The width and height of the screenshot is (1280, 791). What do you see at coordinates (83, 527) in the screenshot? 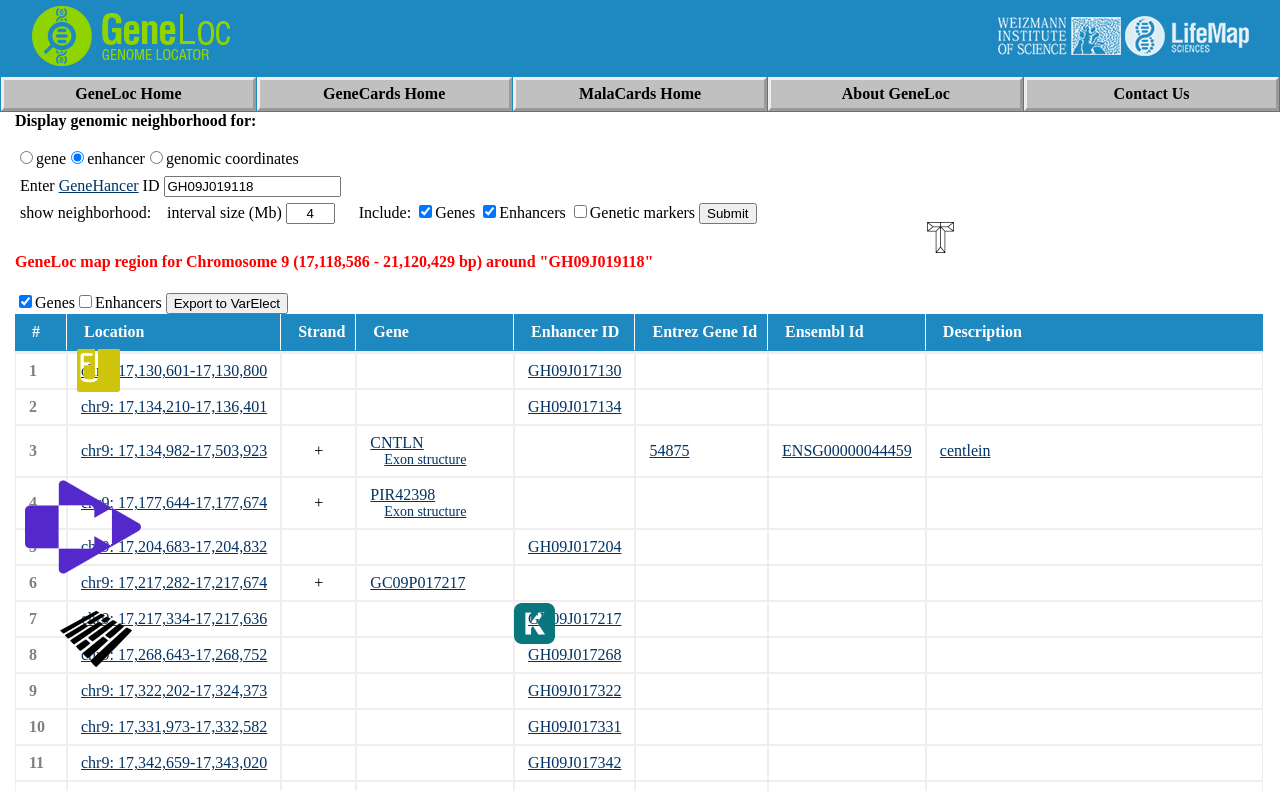
I see `open screencastify screen recording app` at bounding box center [83, 527].